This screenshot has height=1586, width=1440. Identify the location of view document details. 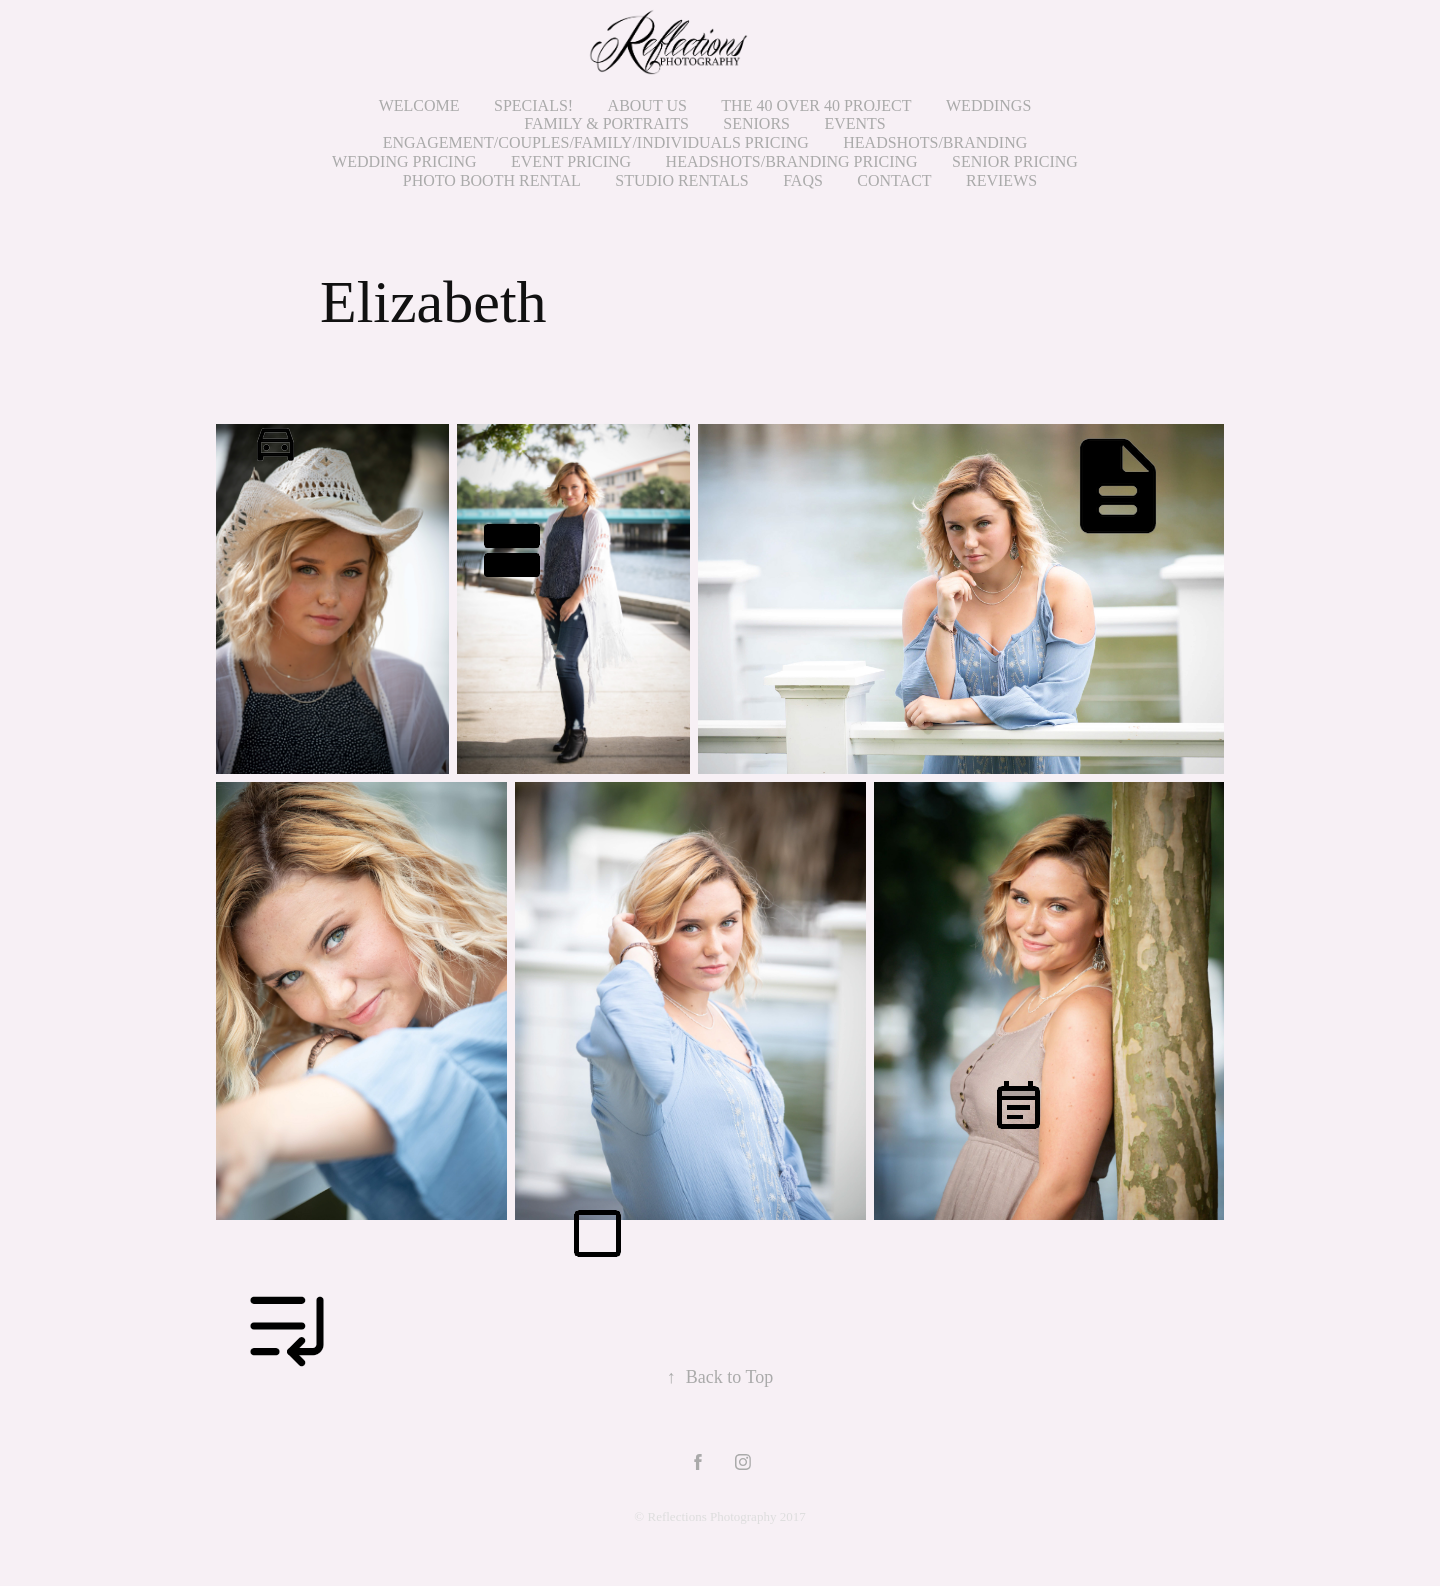
(1118, 486).